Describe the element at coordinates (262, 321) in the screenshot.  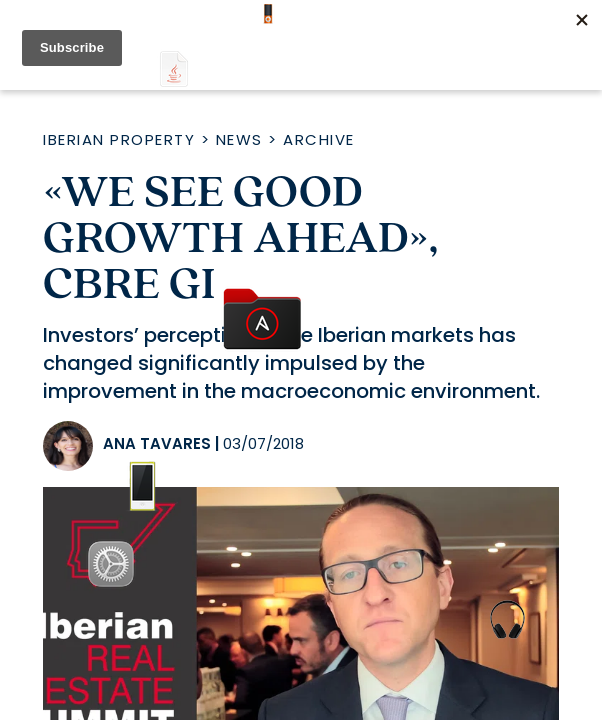
I see `folder containing ansible automation files` at that location.